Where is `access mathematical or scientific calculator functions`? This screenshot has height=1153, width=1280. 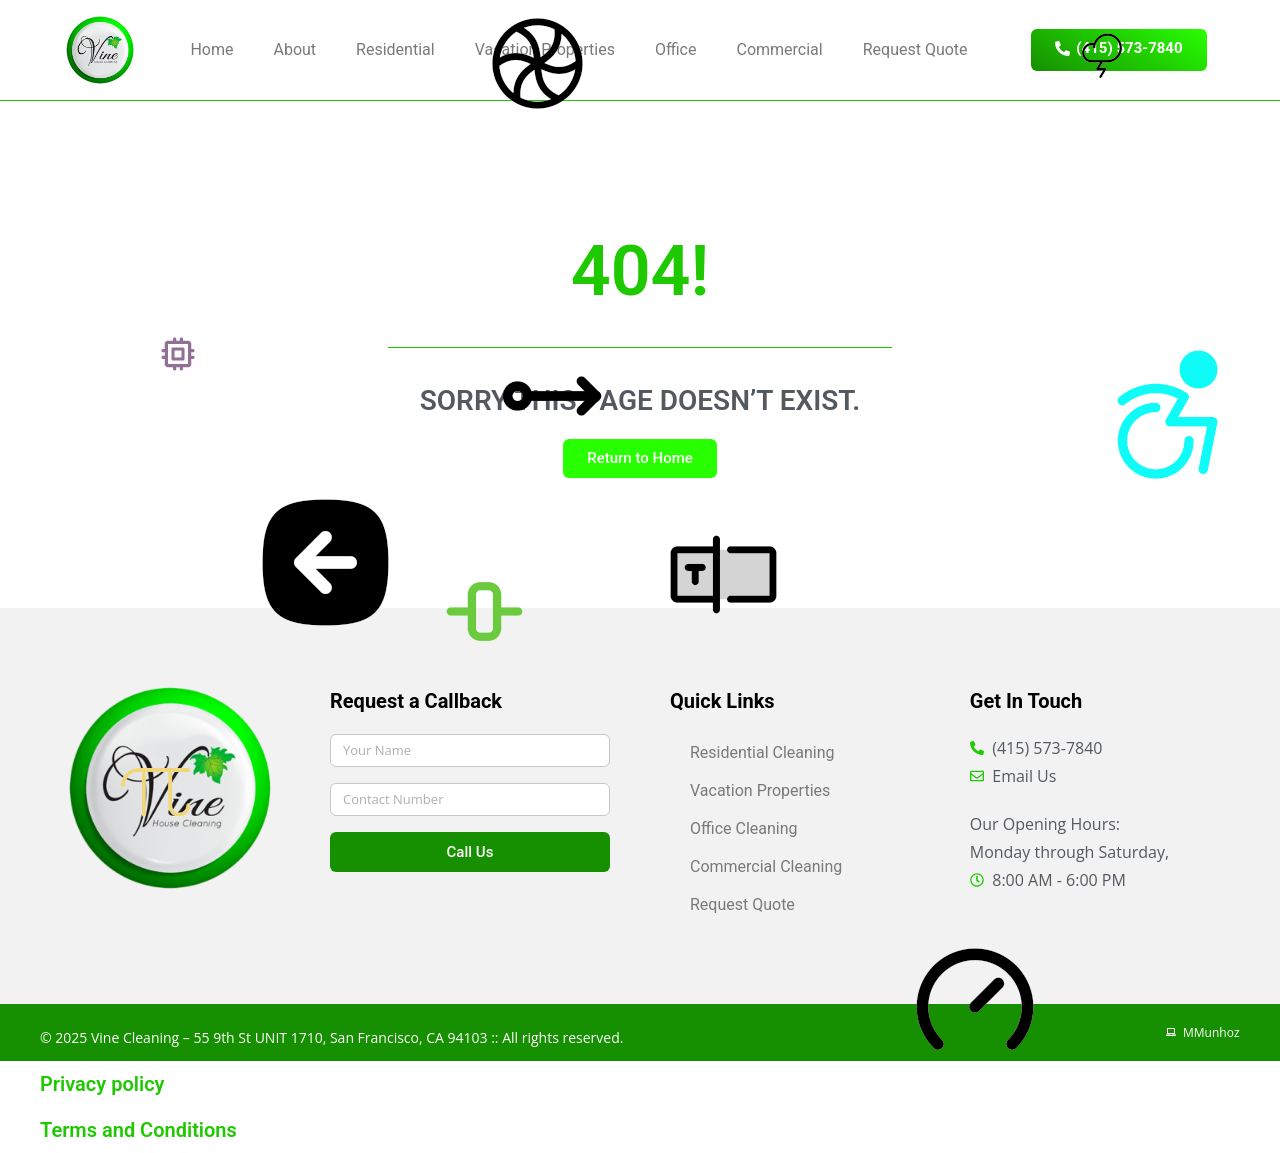 access mathematical or scientific calculator functions is located at coordinates (157, 791).